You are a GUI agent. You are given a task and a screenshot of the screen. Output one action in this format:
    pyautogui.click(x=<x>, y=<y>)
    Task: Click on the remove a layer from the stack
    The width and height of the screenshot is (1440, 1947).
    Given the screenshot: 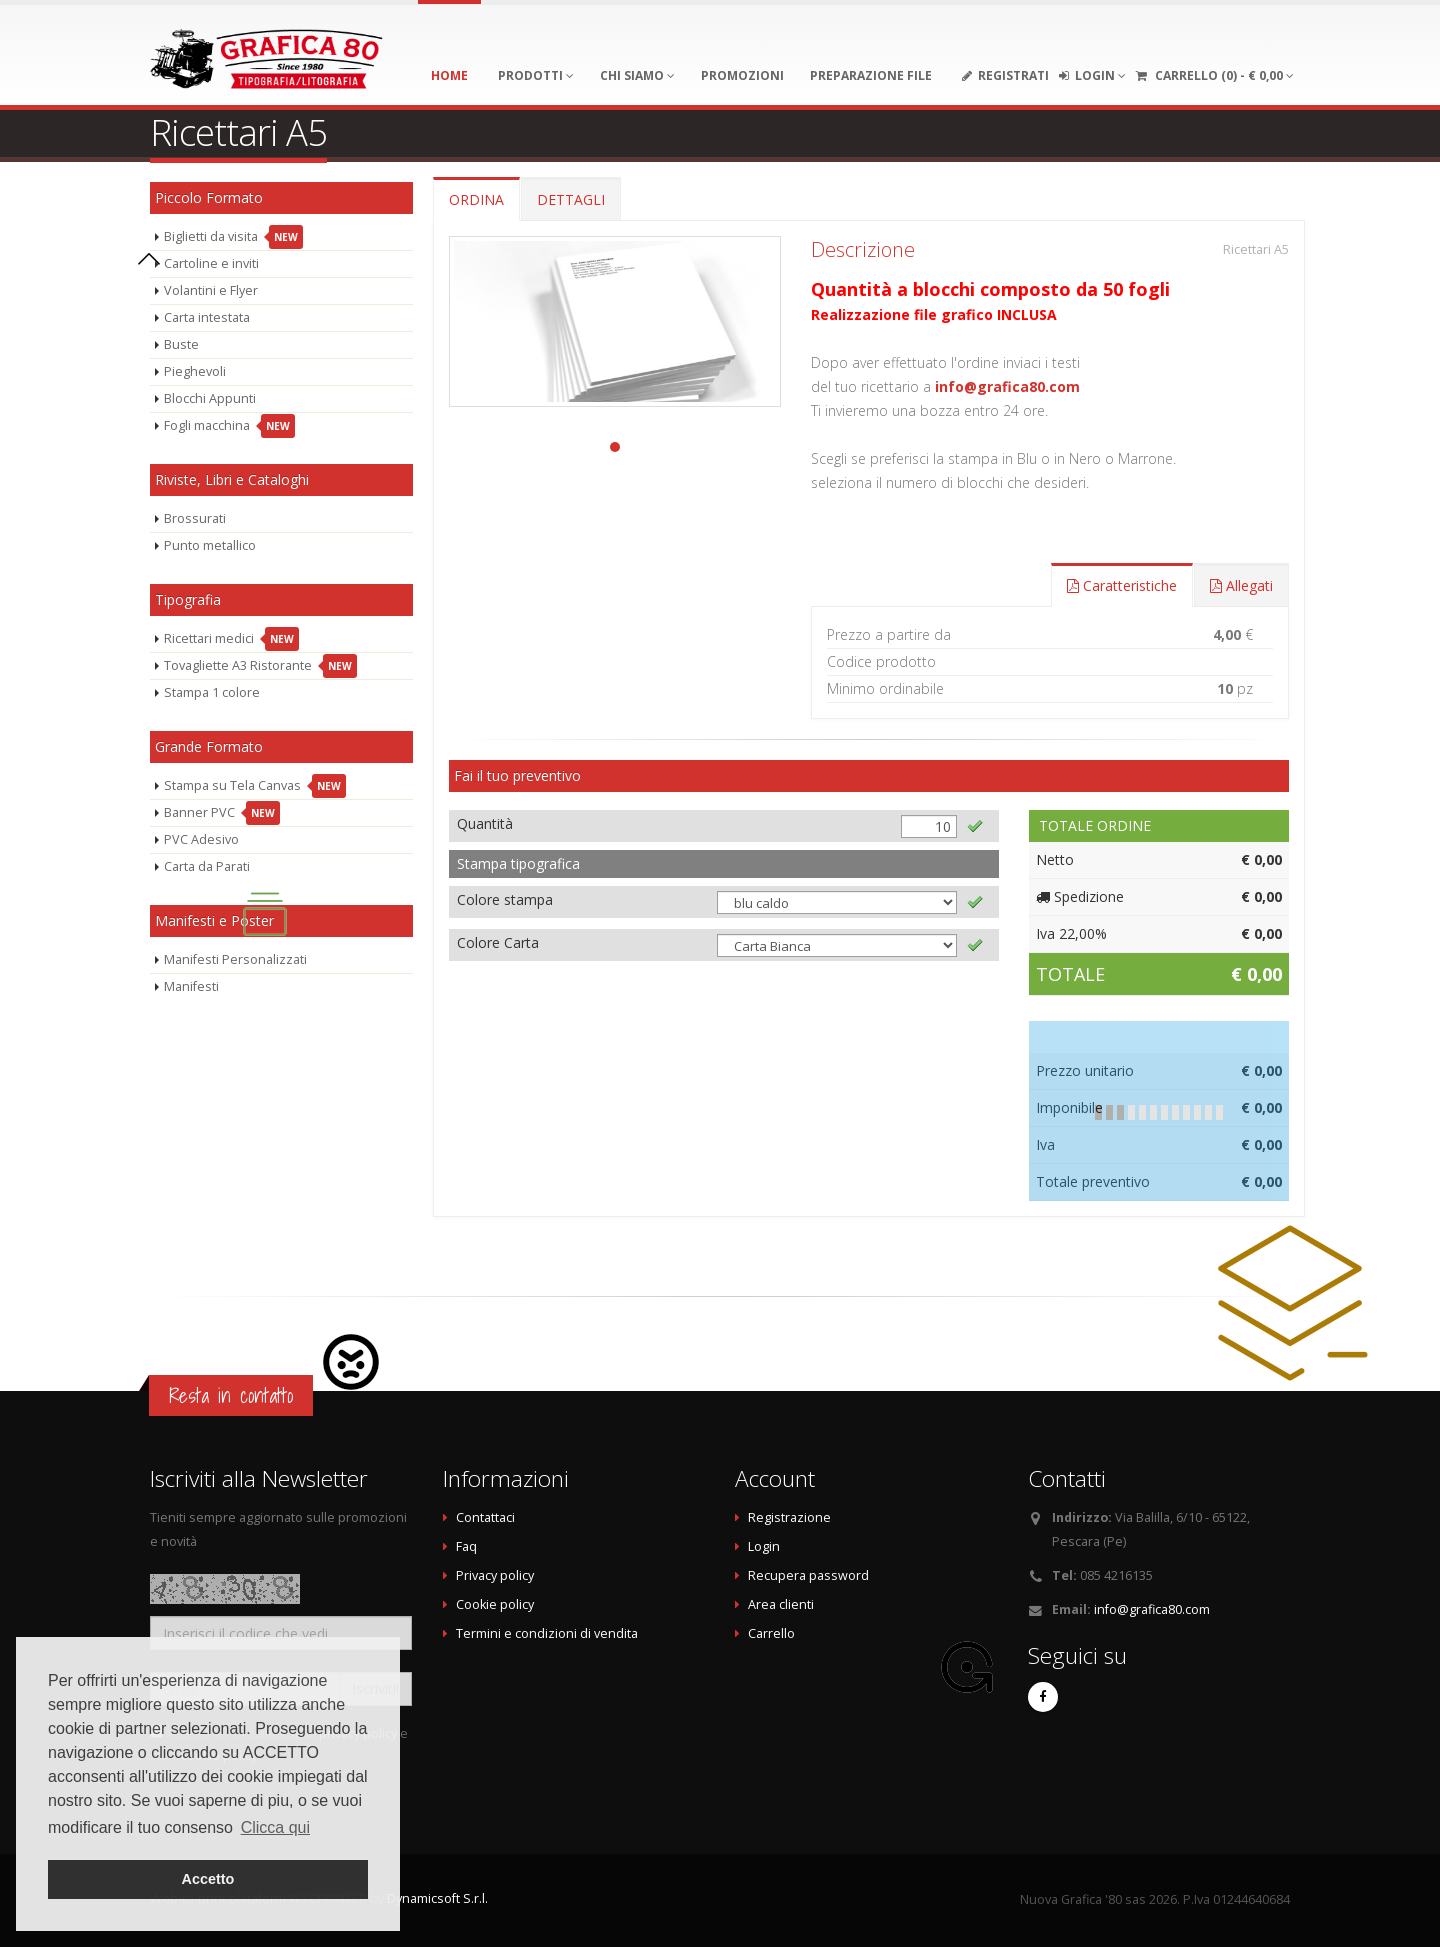 What is the action you would take?
    pyautogui.click(x=1290, y=1303)
    